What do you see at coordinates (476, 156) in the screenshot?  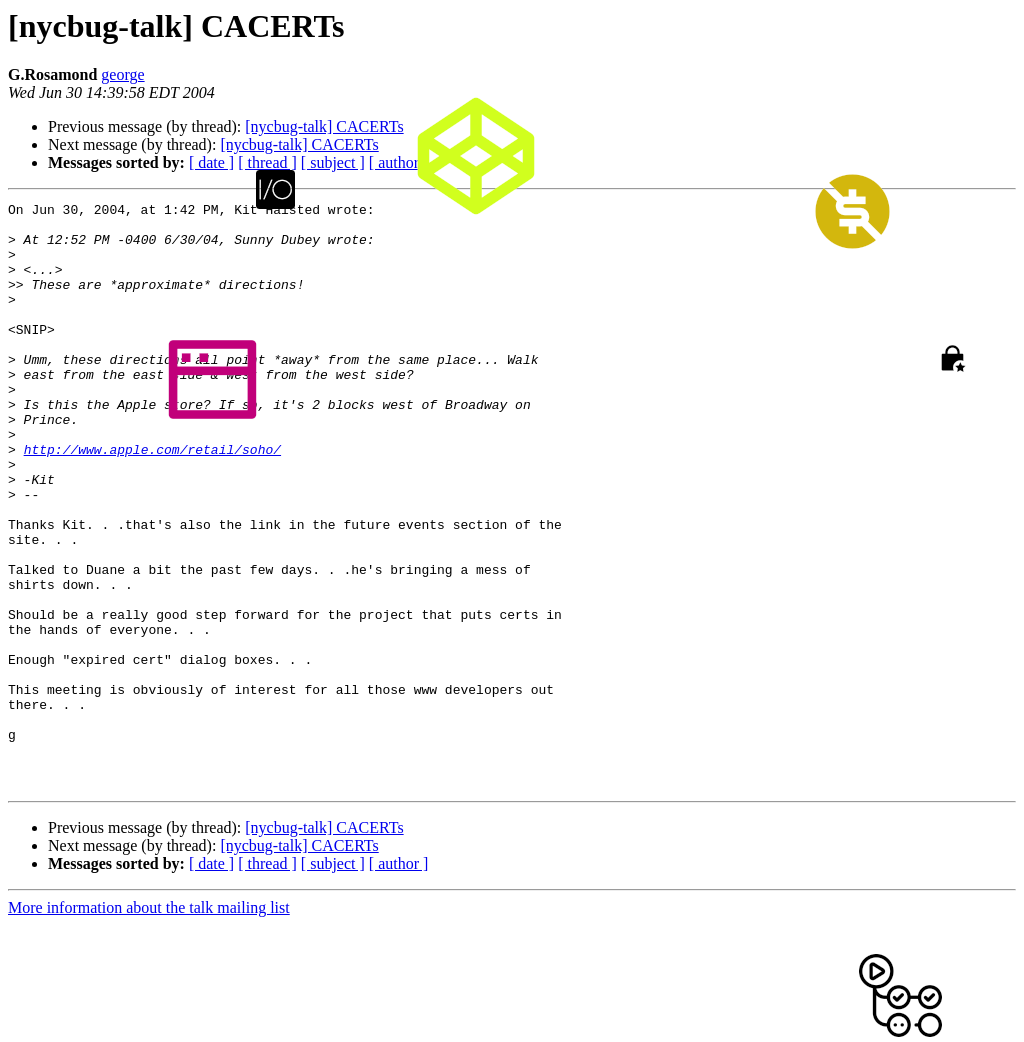 I see `open CodePen profile or project` at bounding box center [476, 156].